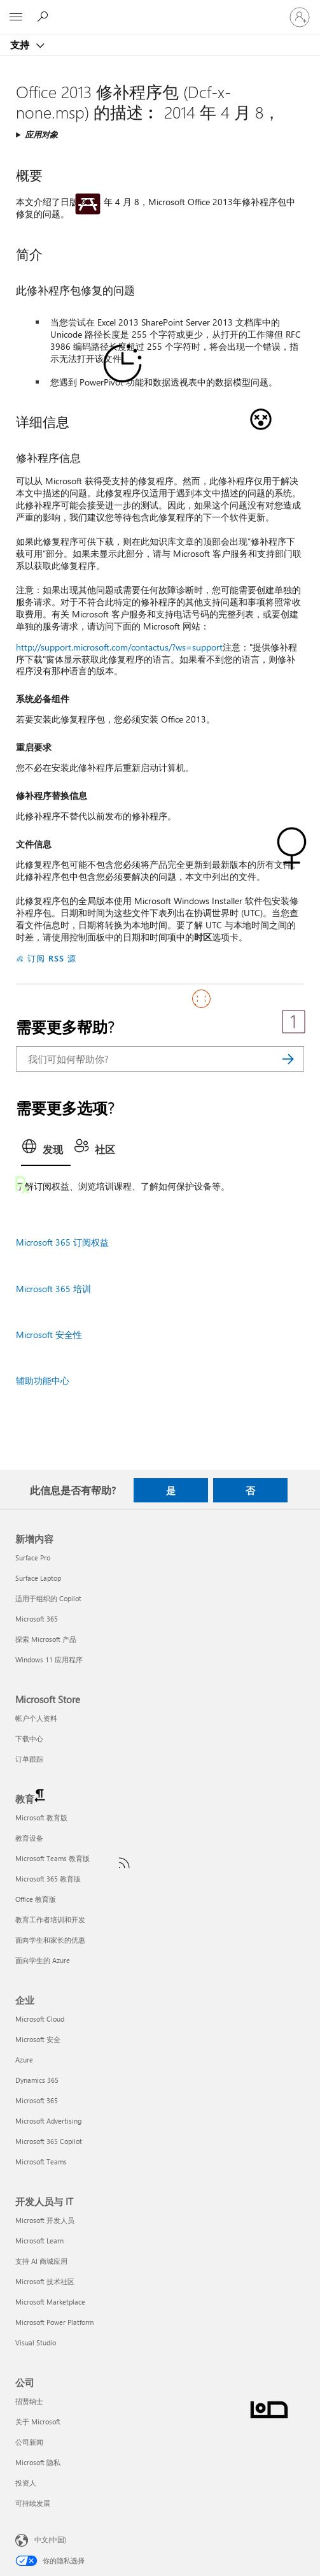 Image resolution: width=320 pixels, height=2576 pixels. Describe the element at coordinates (261, 419) in the screenshot. I see `indicates an error or system crash` at that location.